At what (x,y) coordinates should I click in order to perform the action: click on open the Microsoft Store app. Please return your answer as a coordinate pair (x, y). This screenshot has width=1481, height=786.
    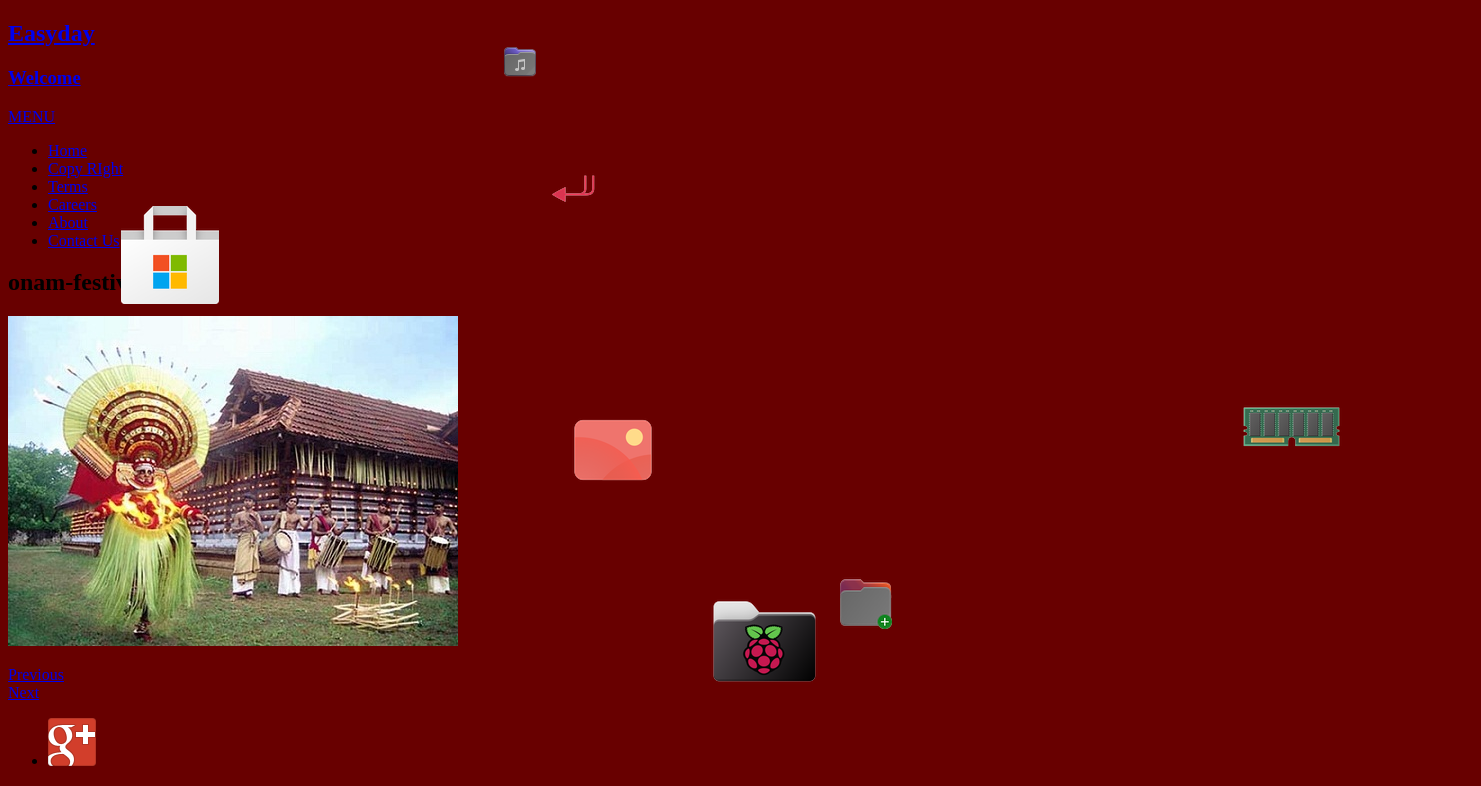
    Looking at the image, I should click on (170, 255).